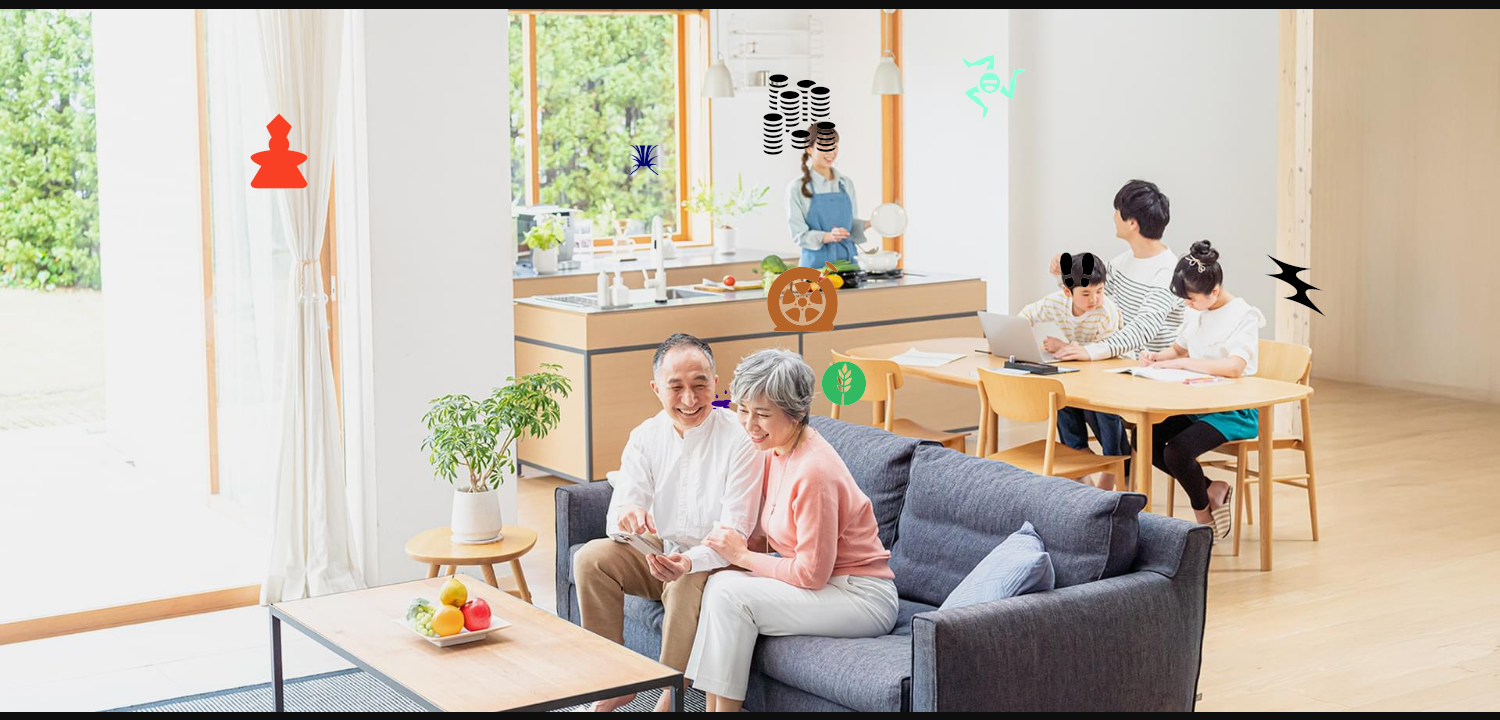  What do you see at coordinates (992, 86) in the screenshot?
I see `sicilian cultural or regional symbol` at bounding box center [992, 86].